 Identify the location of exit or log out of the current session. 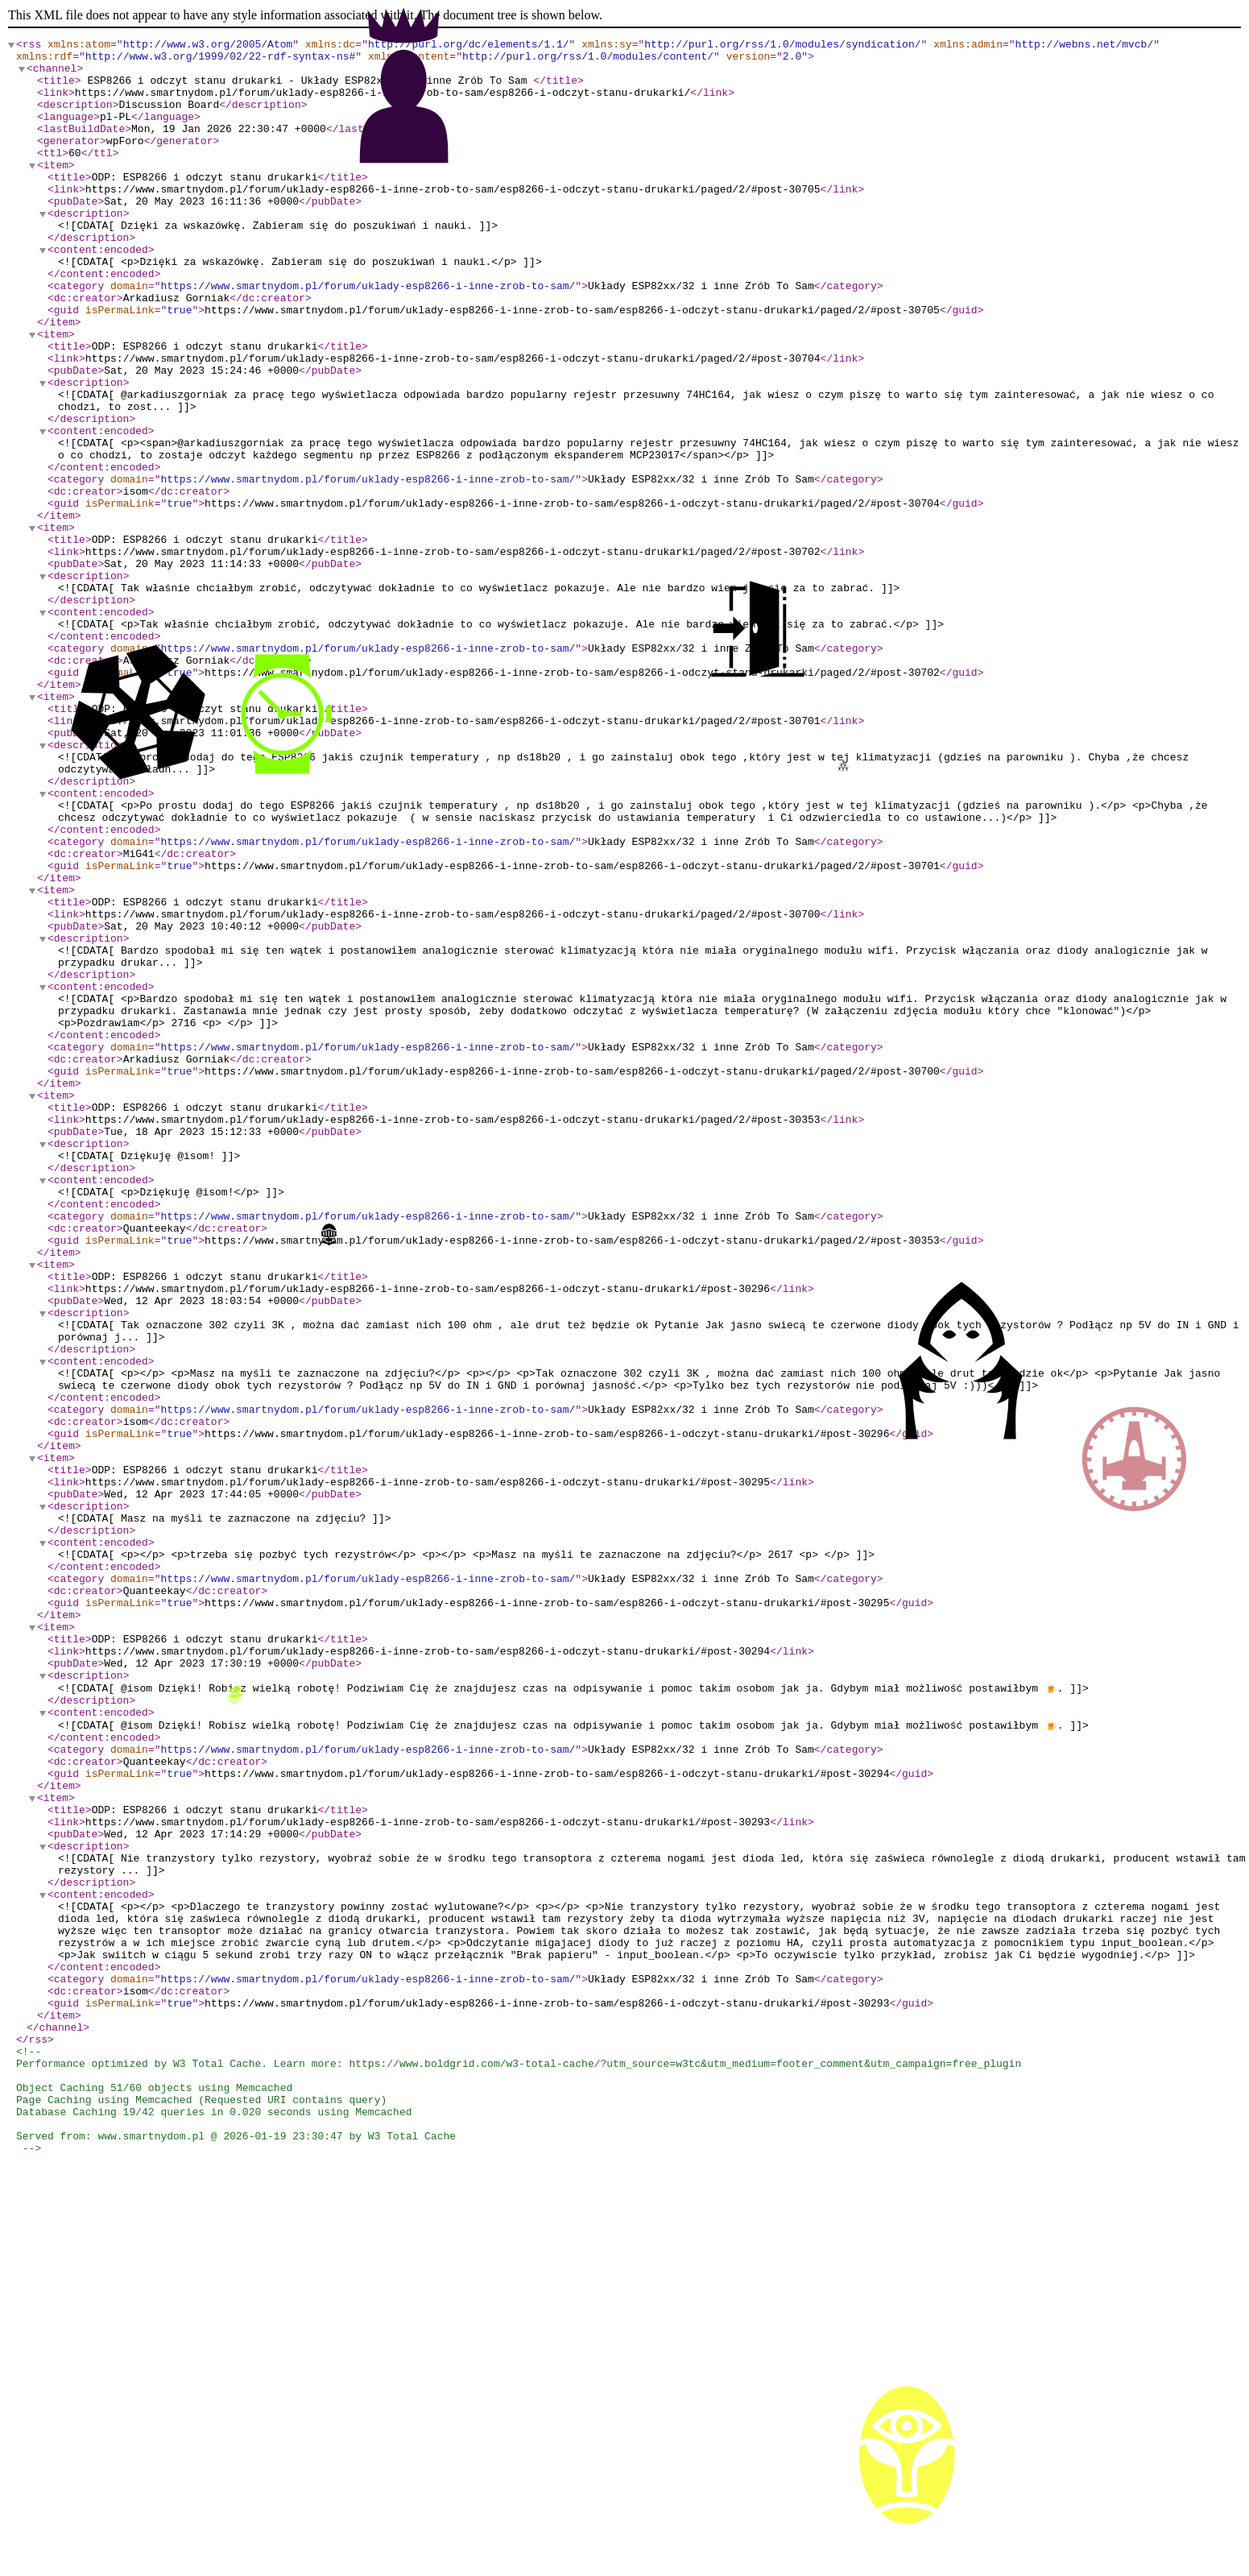
(758, 628).